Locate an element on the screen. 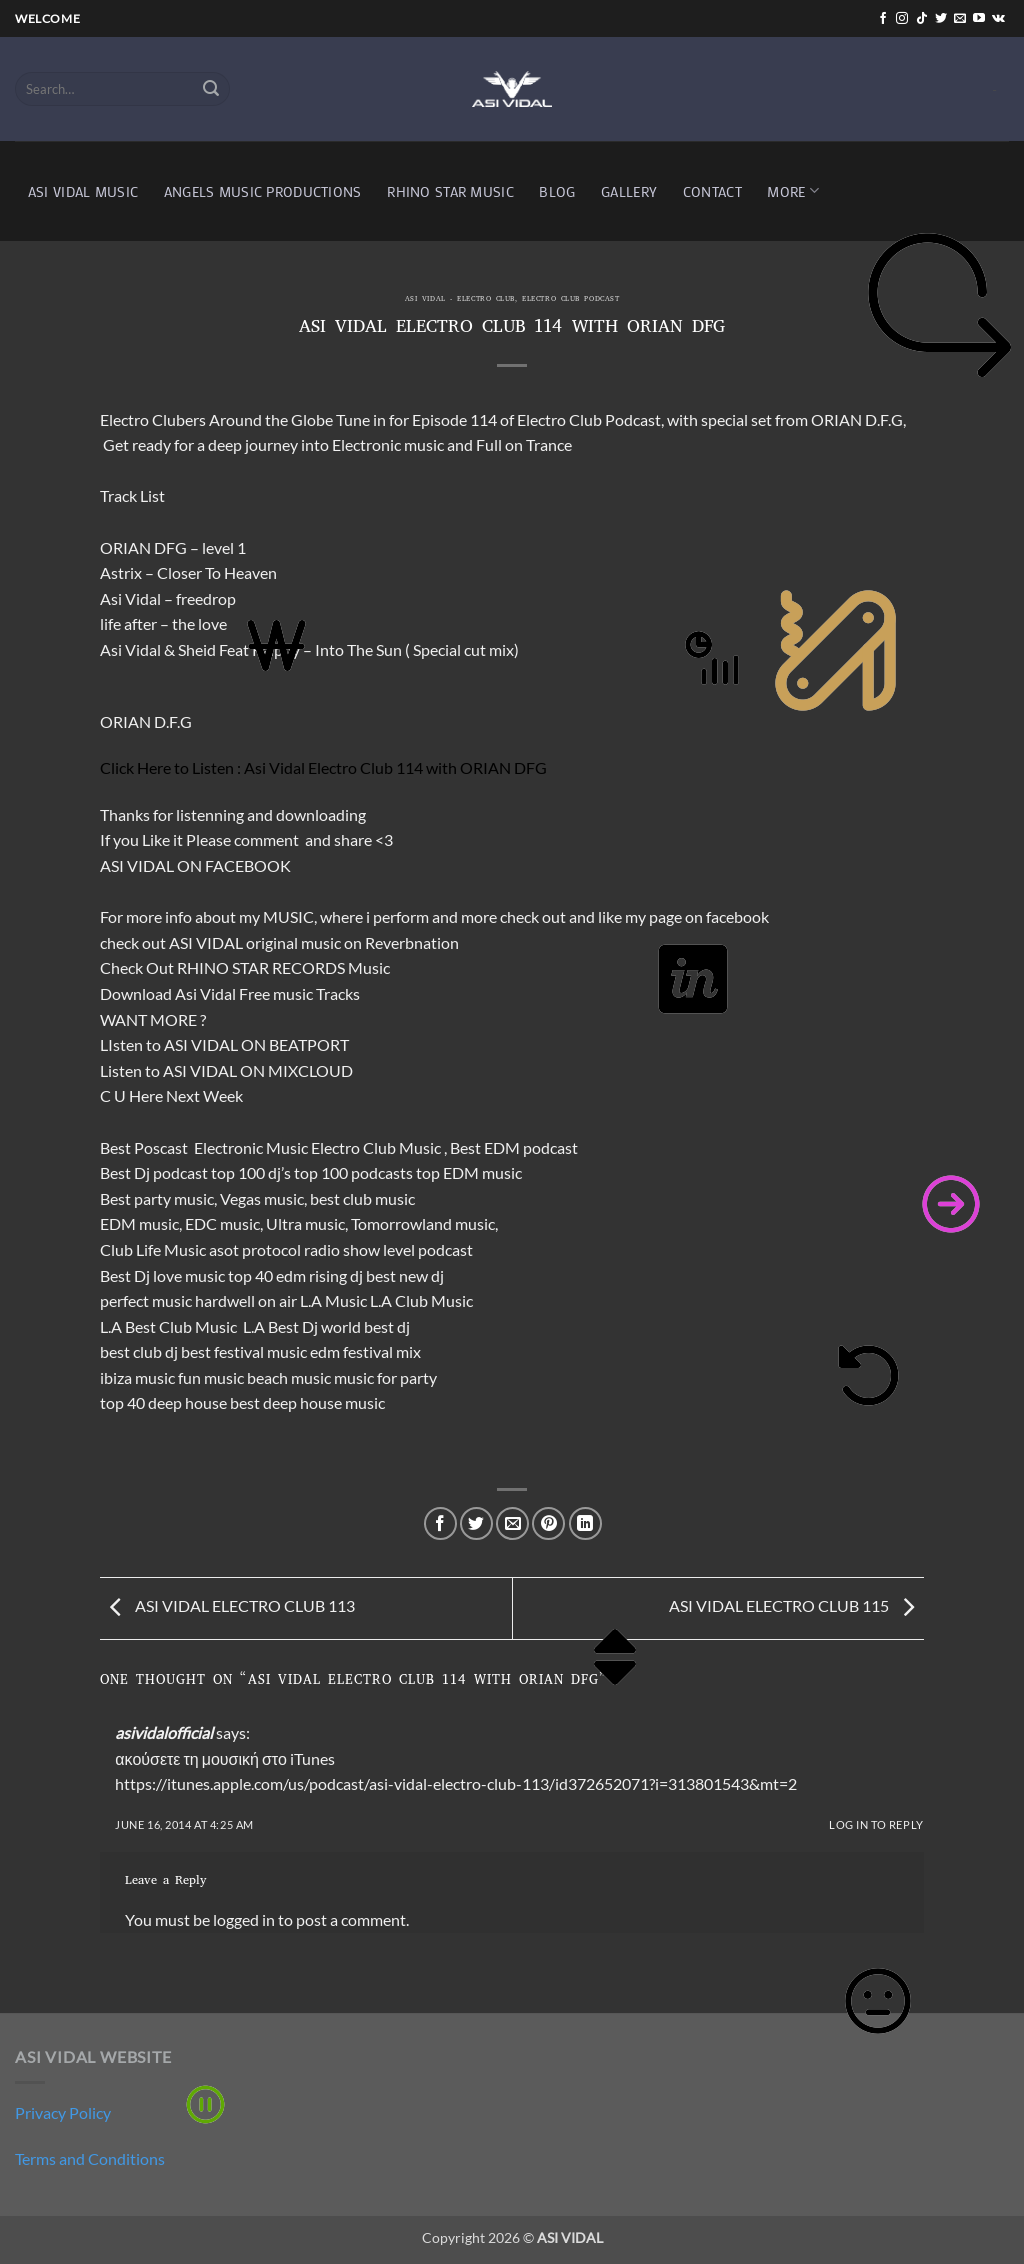  rate experience as neutral or average is located at coordinates (878, 2001).